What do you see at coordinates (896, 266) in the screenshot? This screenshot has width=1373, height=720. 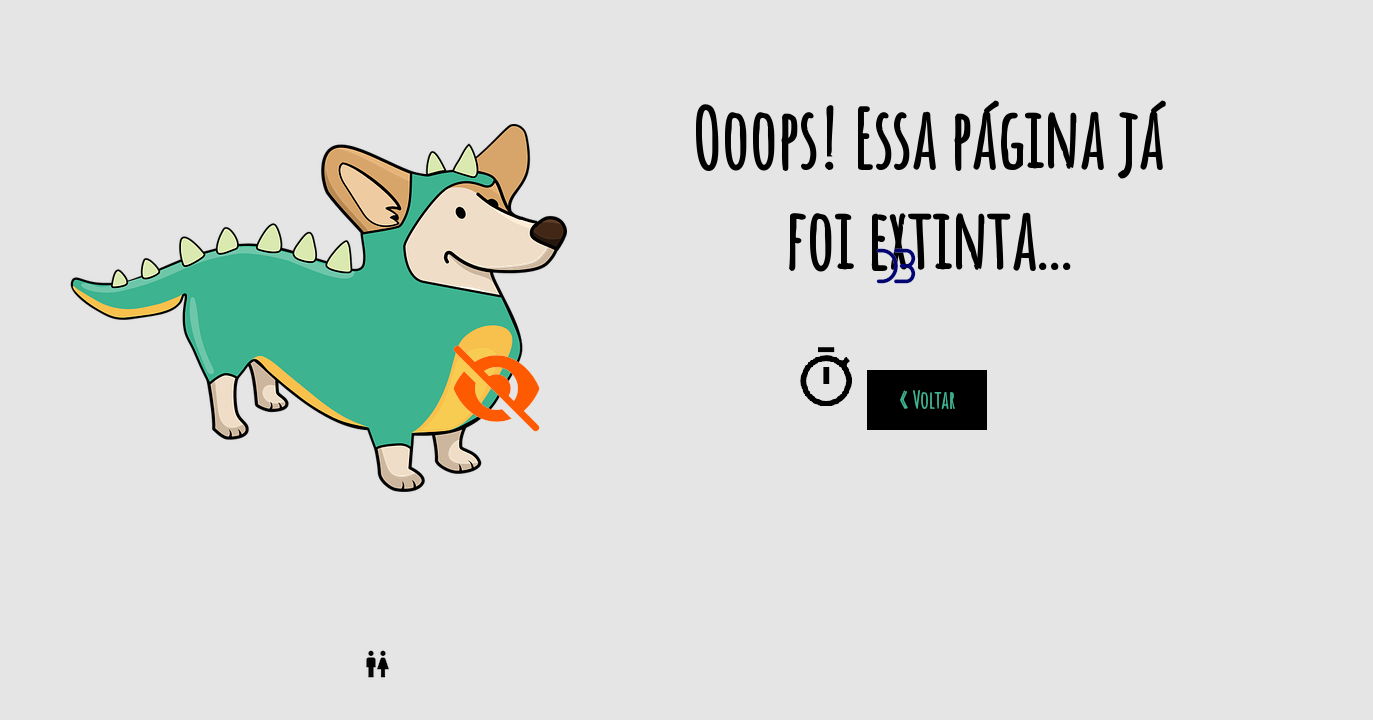 I see `D3.js data visualization library logo` at bounding box center [896, 266].